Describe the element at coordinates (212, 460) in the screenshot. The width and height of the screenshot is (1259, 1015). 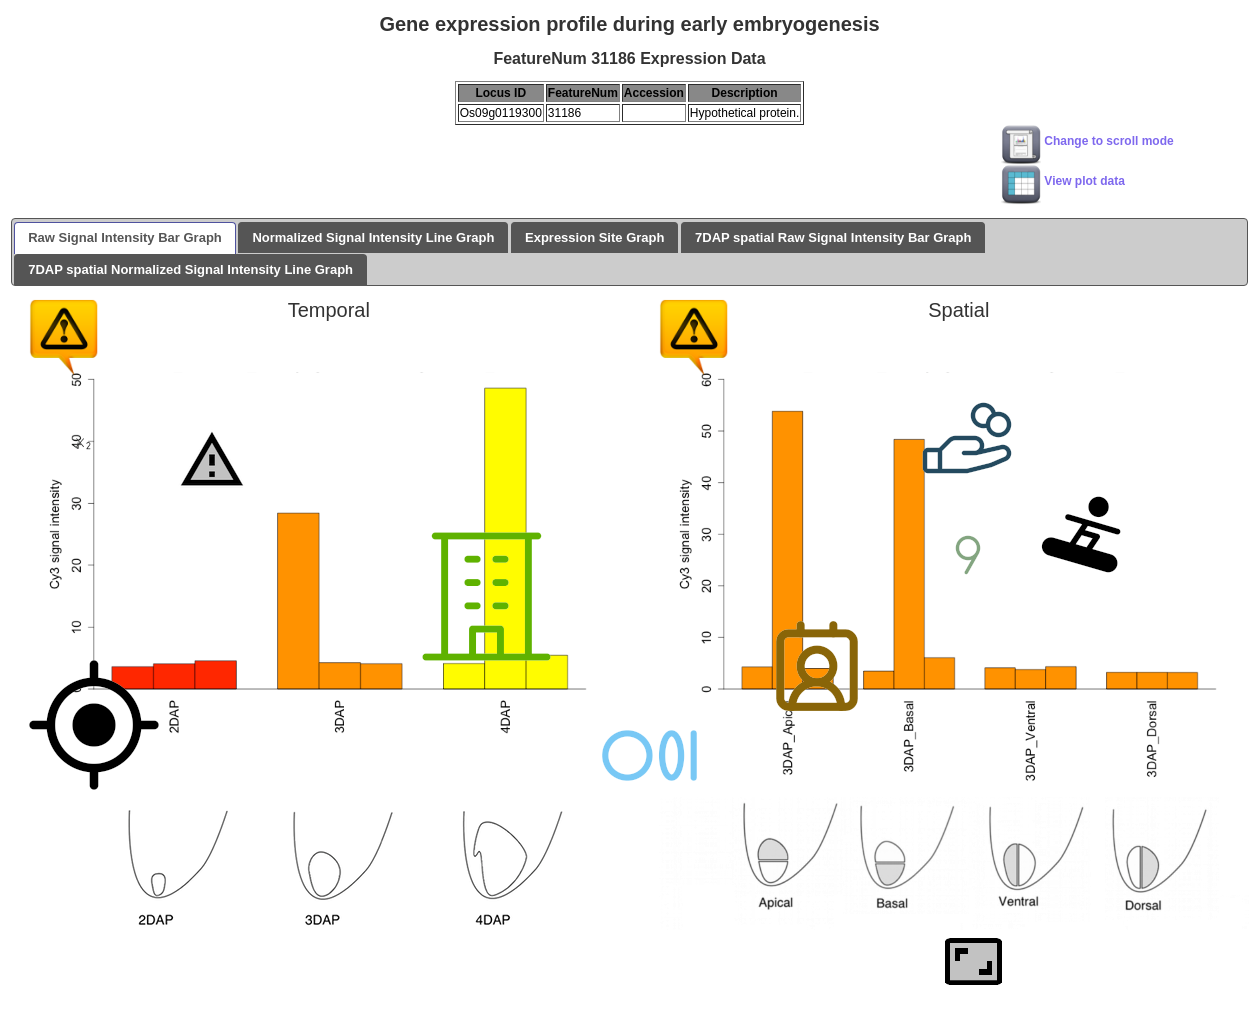
I see `indicates a warning or caution state` at that location.